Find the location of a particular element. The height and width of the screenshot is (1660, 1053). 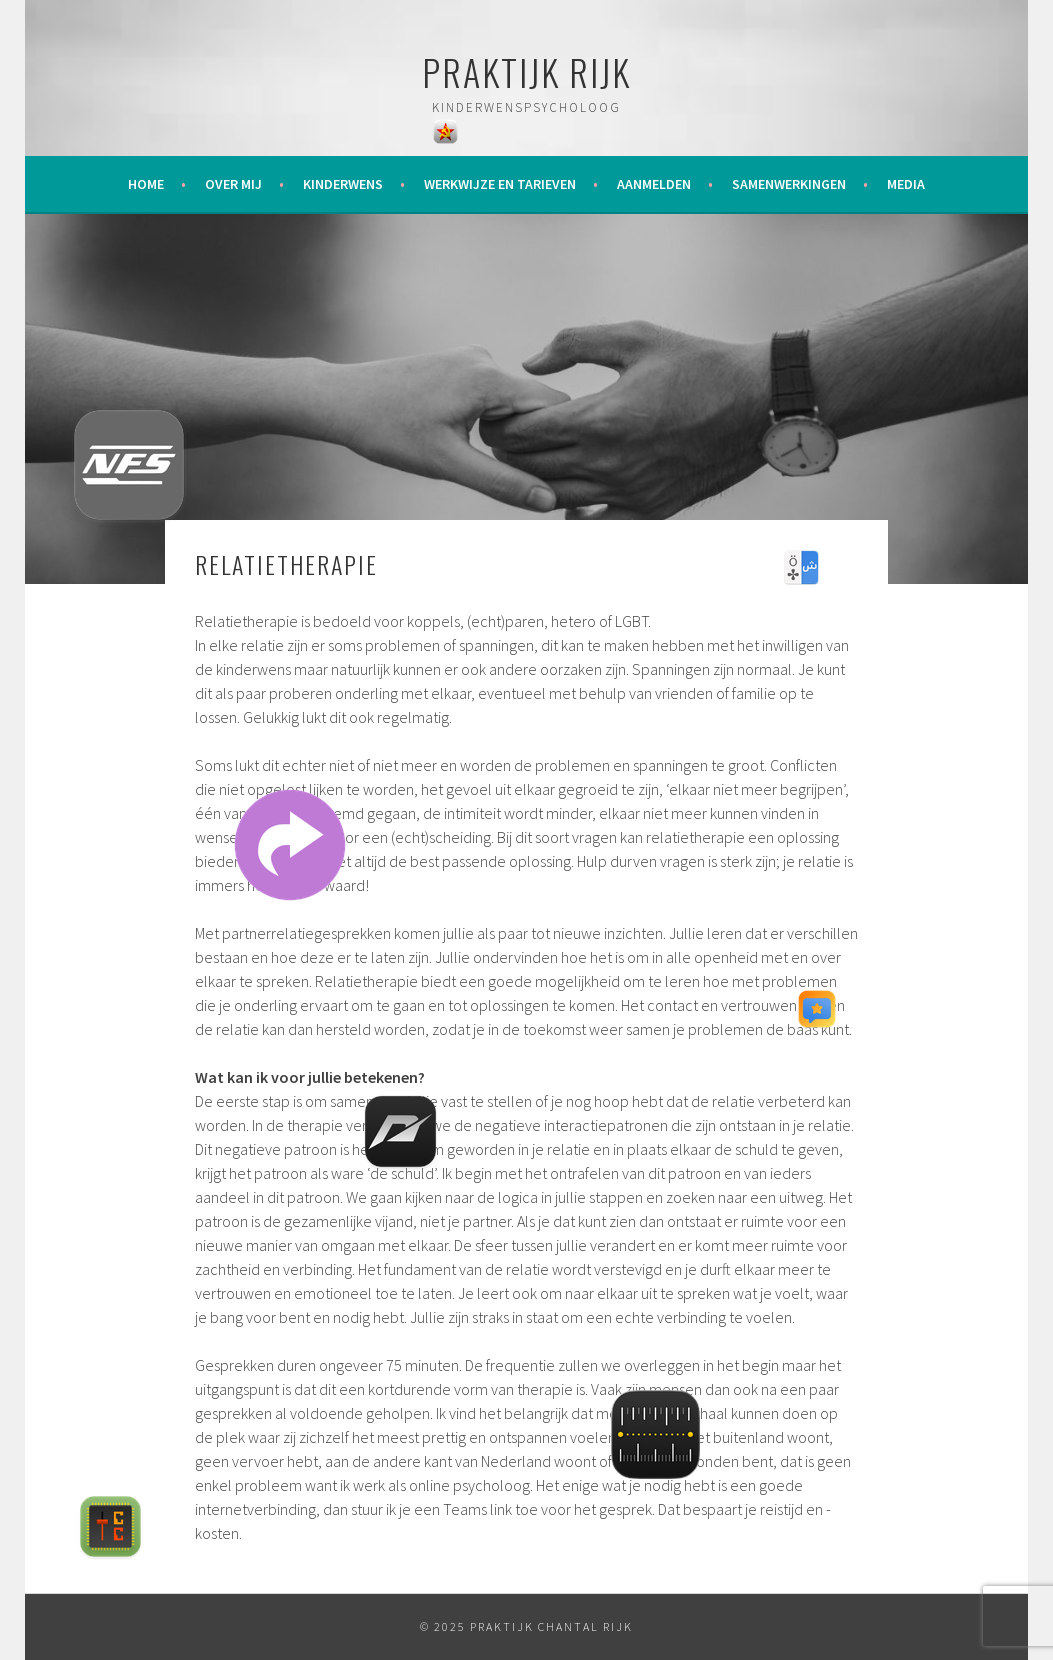

open character map application is located at coordinates (801, 567).